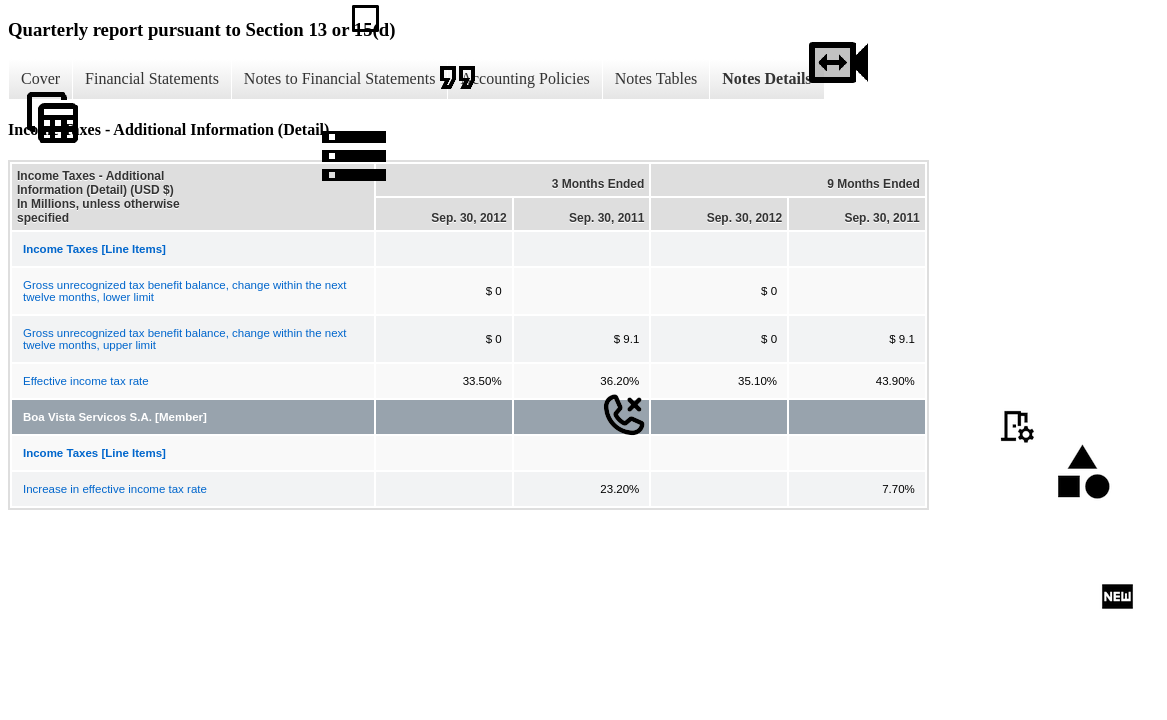 This screenshot has width=1167, height=720. What do you see at coordinates (1016, 426) in the screenshot?
I see `adjust room or space settings` at bounding box center [1016, 426].